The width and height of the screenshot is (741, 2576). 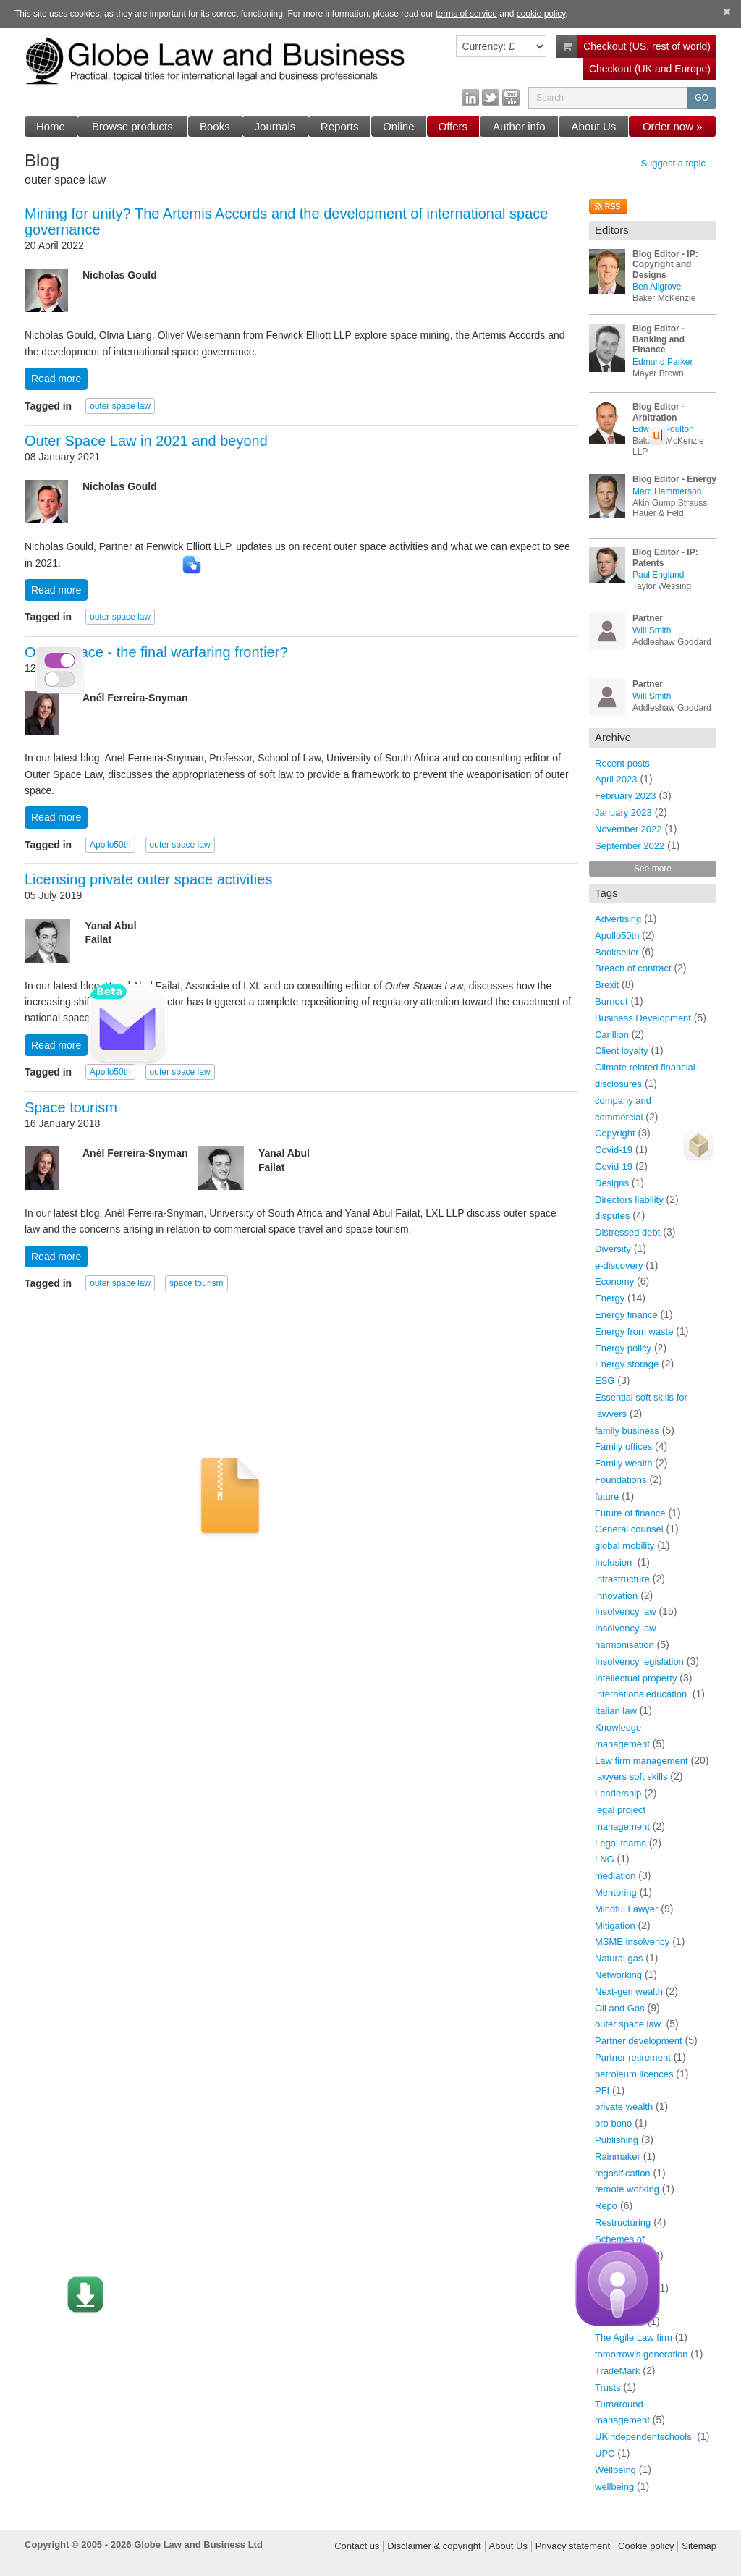 I want to click on open uberwriter text editor app, so click(x=658, y=435).